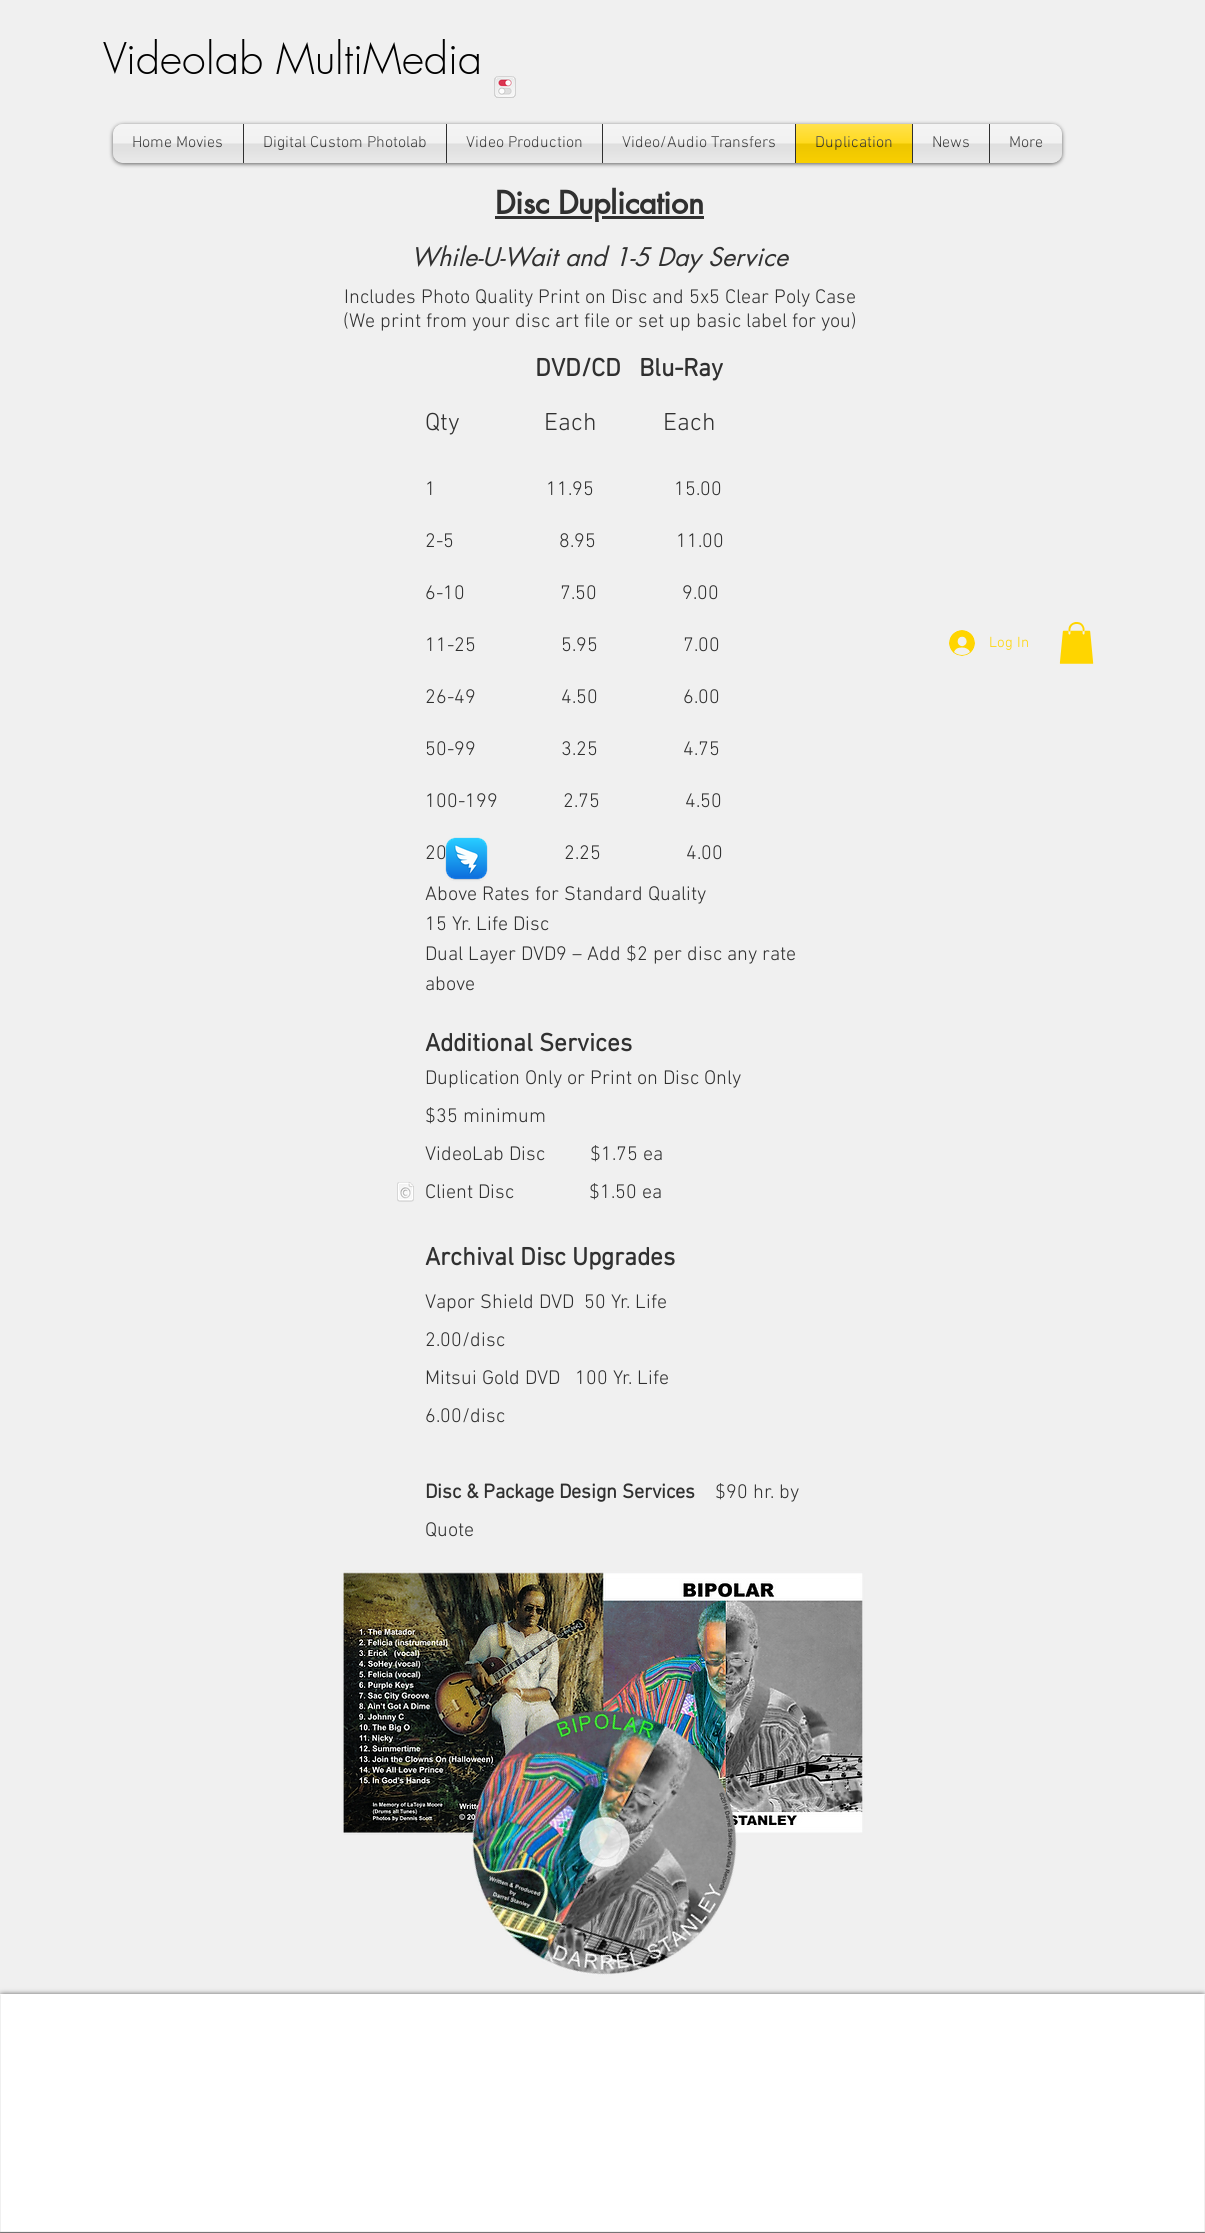 The width and height of the screenshot is (1205, 2233). What do you see at coordinates (505, 87) in the screenshot?
I see `open gnome tweaks settings` at bounding box center [505, 87].